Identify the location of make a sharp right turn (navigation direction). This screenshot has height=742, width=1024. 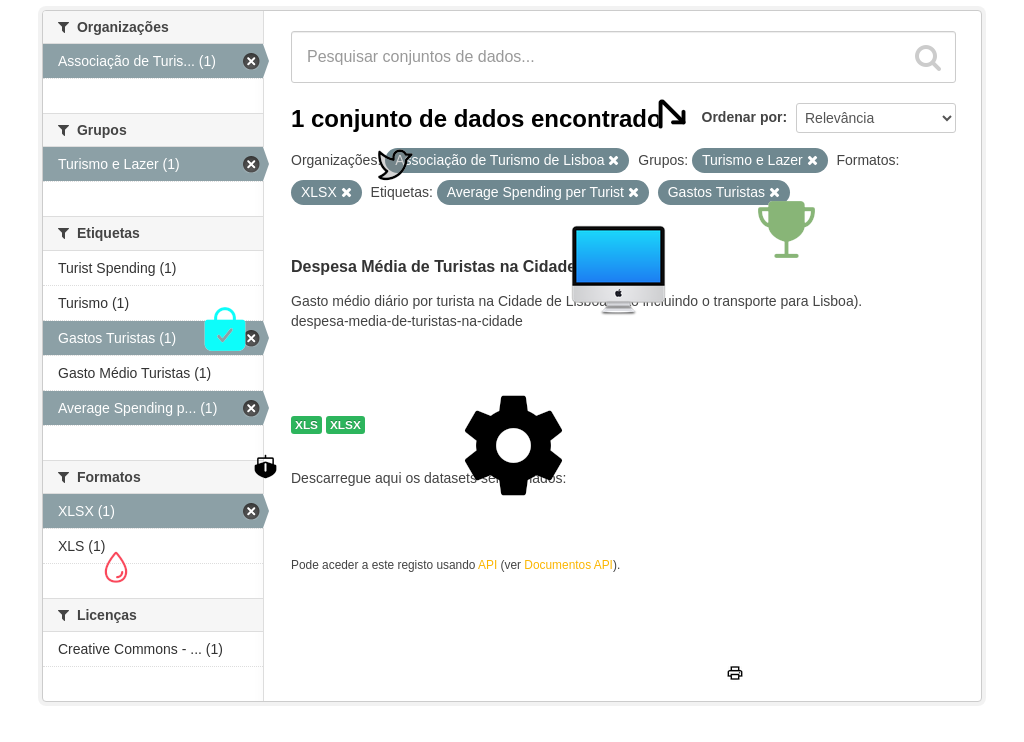
(671, 114).